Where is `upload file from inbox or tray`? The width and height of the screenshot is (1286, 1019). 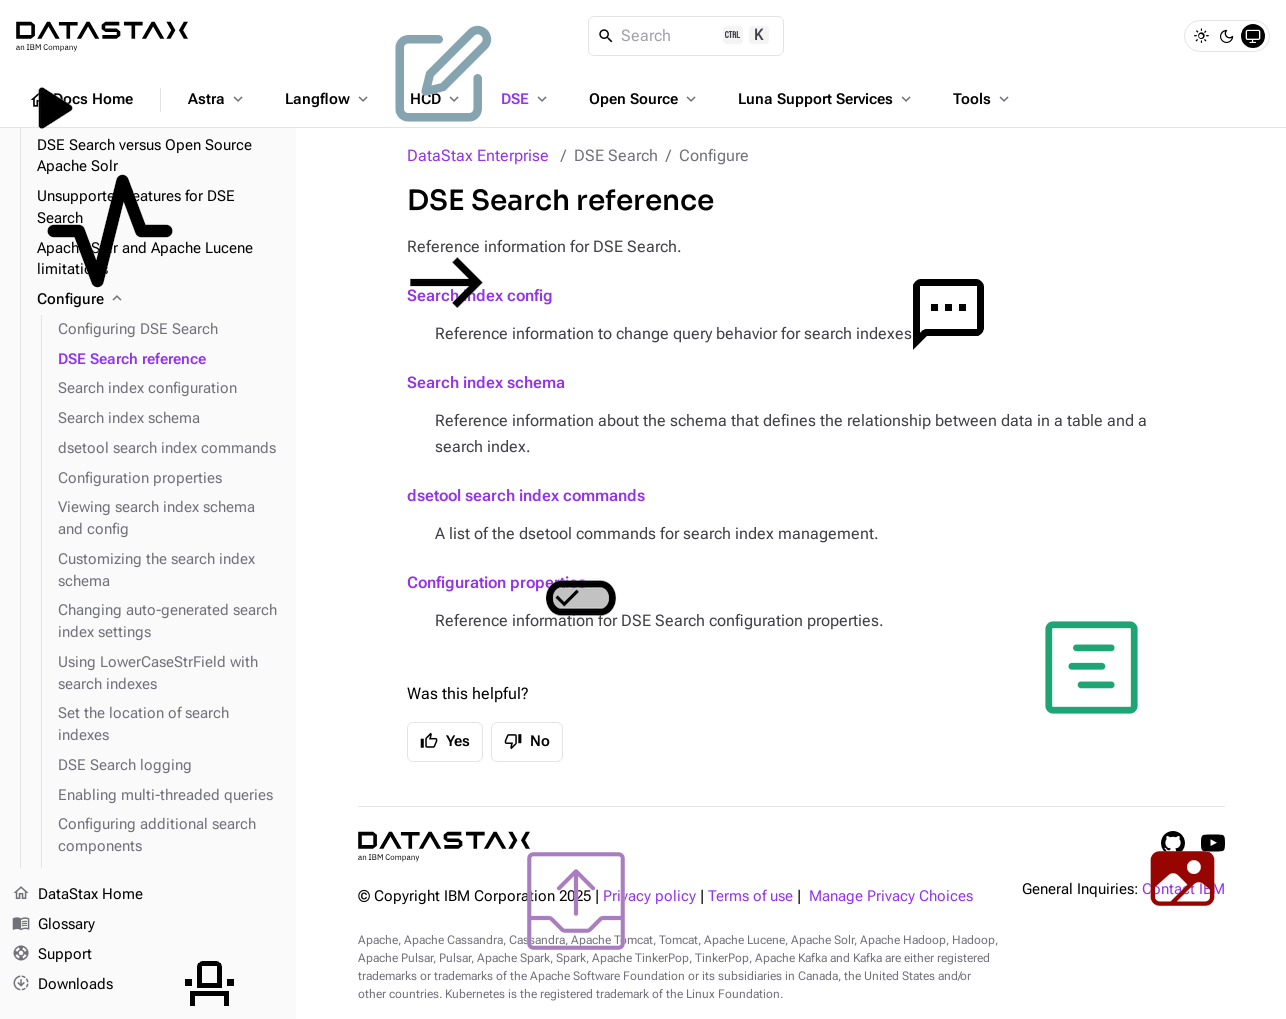 upload file from inbox or tray is located at coordinates (576, 901).